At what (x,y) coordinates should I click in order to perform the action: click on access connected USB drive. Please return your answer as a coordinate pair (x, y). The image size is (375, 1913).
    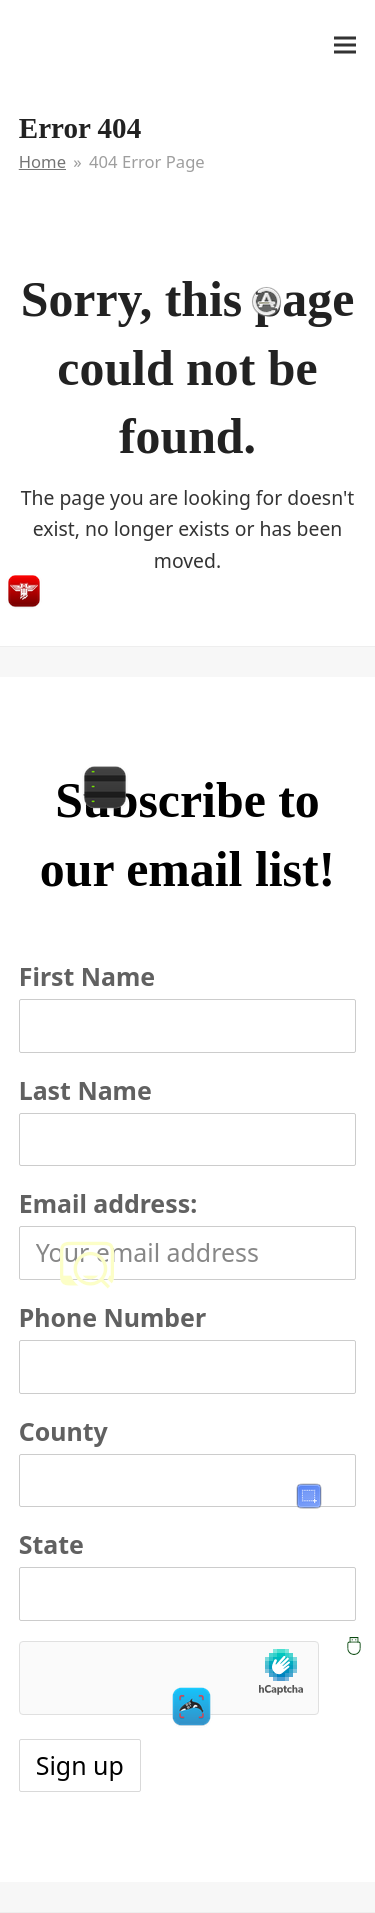
    Looking at the image, I should click on (354, 1646).